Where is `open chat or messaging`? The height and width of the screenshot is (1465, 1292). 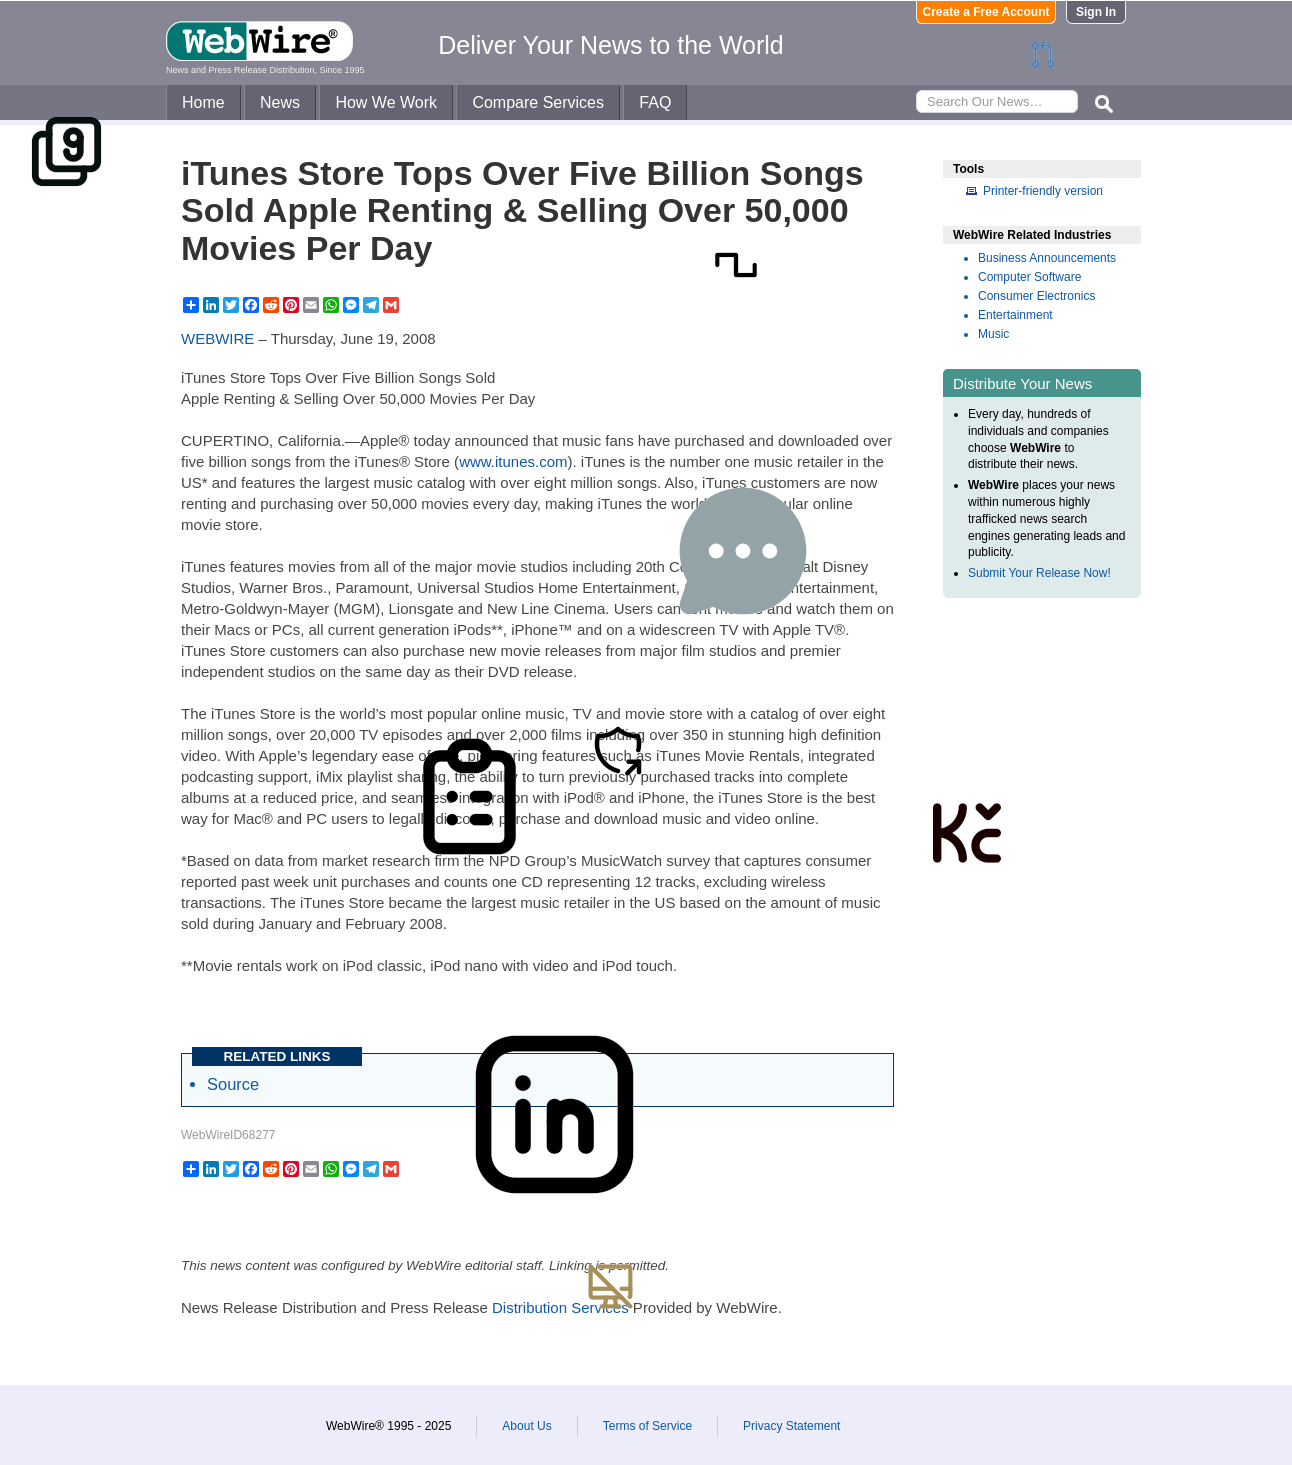
open chat or messaging is located at coordinates (743, 551).